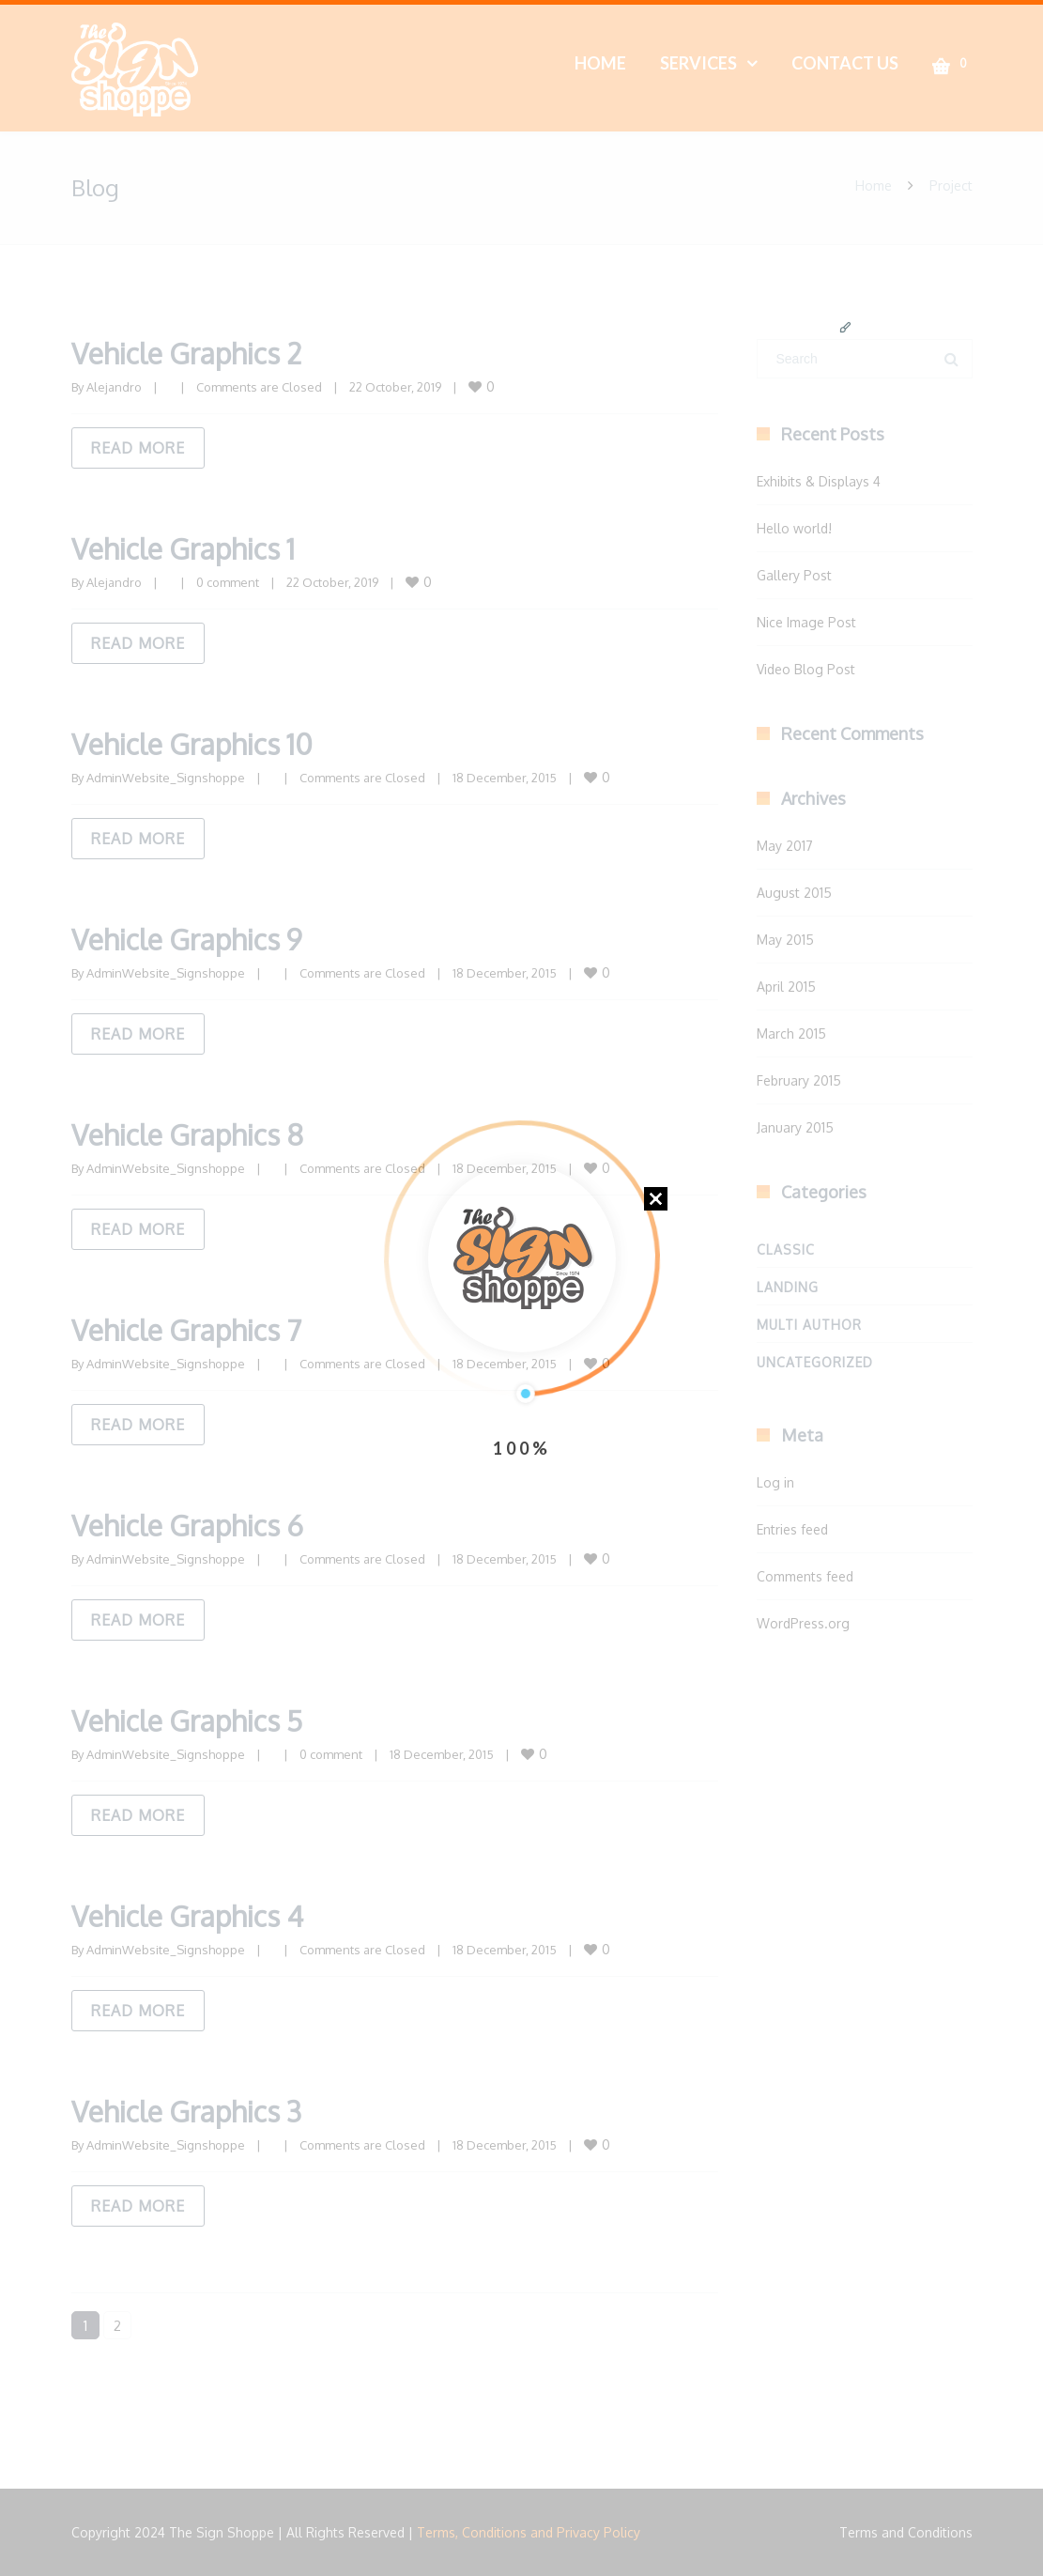 Image resolution: width=1043 pixels, height=2576 pixels. I want to click on access drawing or painting tools, so click(845, 327).